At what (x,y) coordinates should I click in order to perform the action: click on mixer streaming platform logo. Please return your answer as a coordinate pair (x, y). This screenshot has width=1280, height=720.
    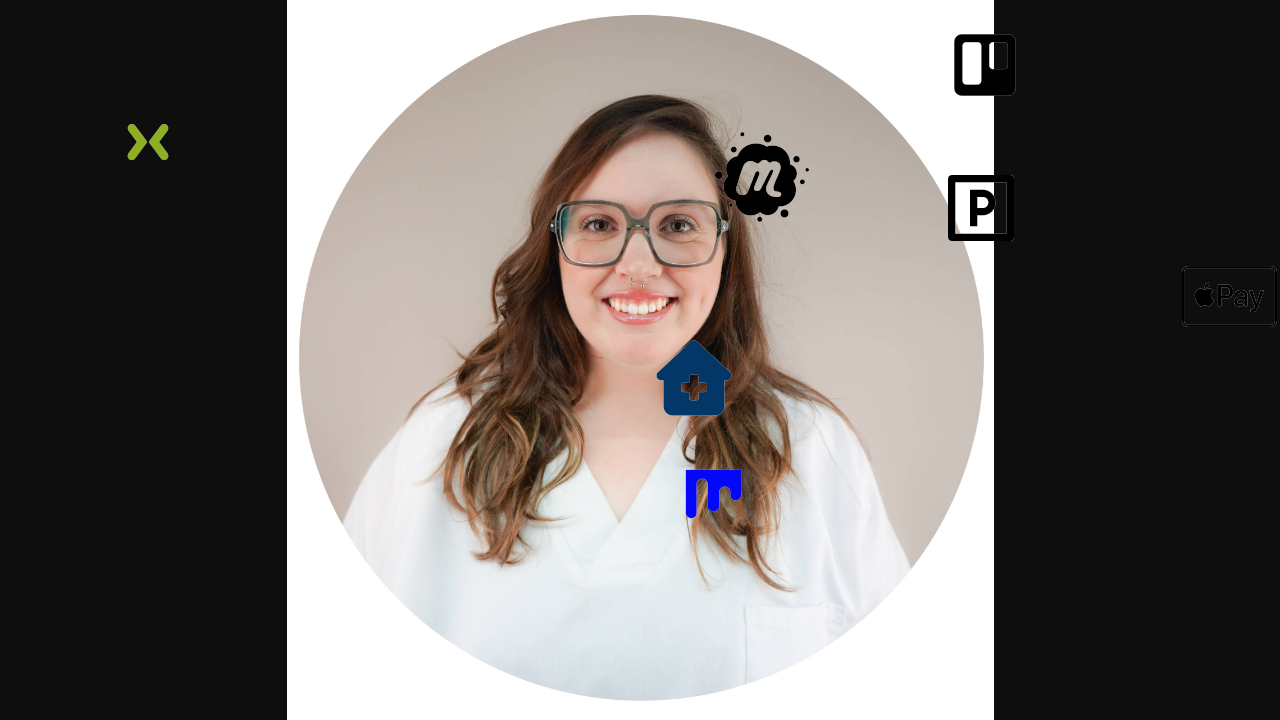
    Looking at the image, I should click on (148, 142).